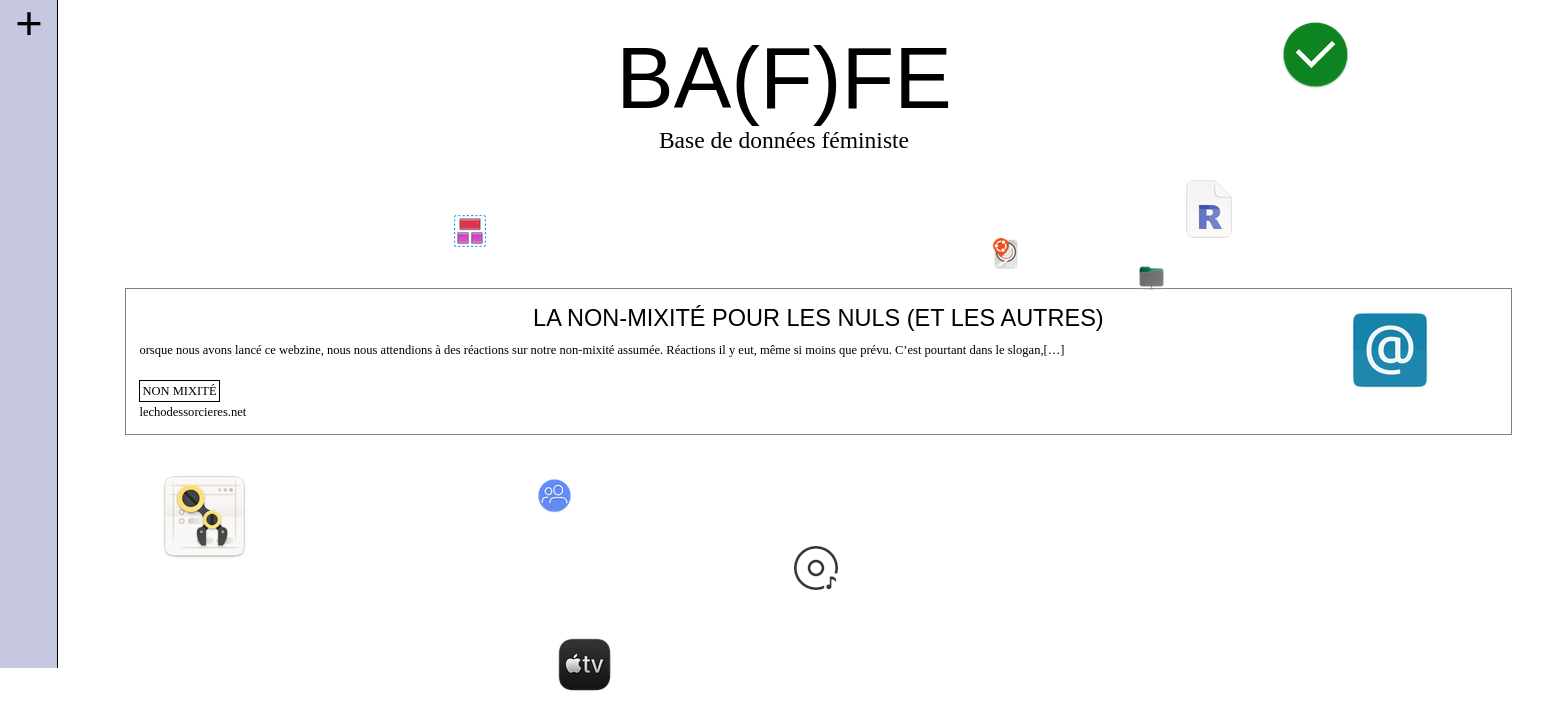 This screenshot has height=720, width=1568. Describe the element at coordinates (816, 568) in the screenshot. I see `audio CD or music disc` at that location.